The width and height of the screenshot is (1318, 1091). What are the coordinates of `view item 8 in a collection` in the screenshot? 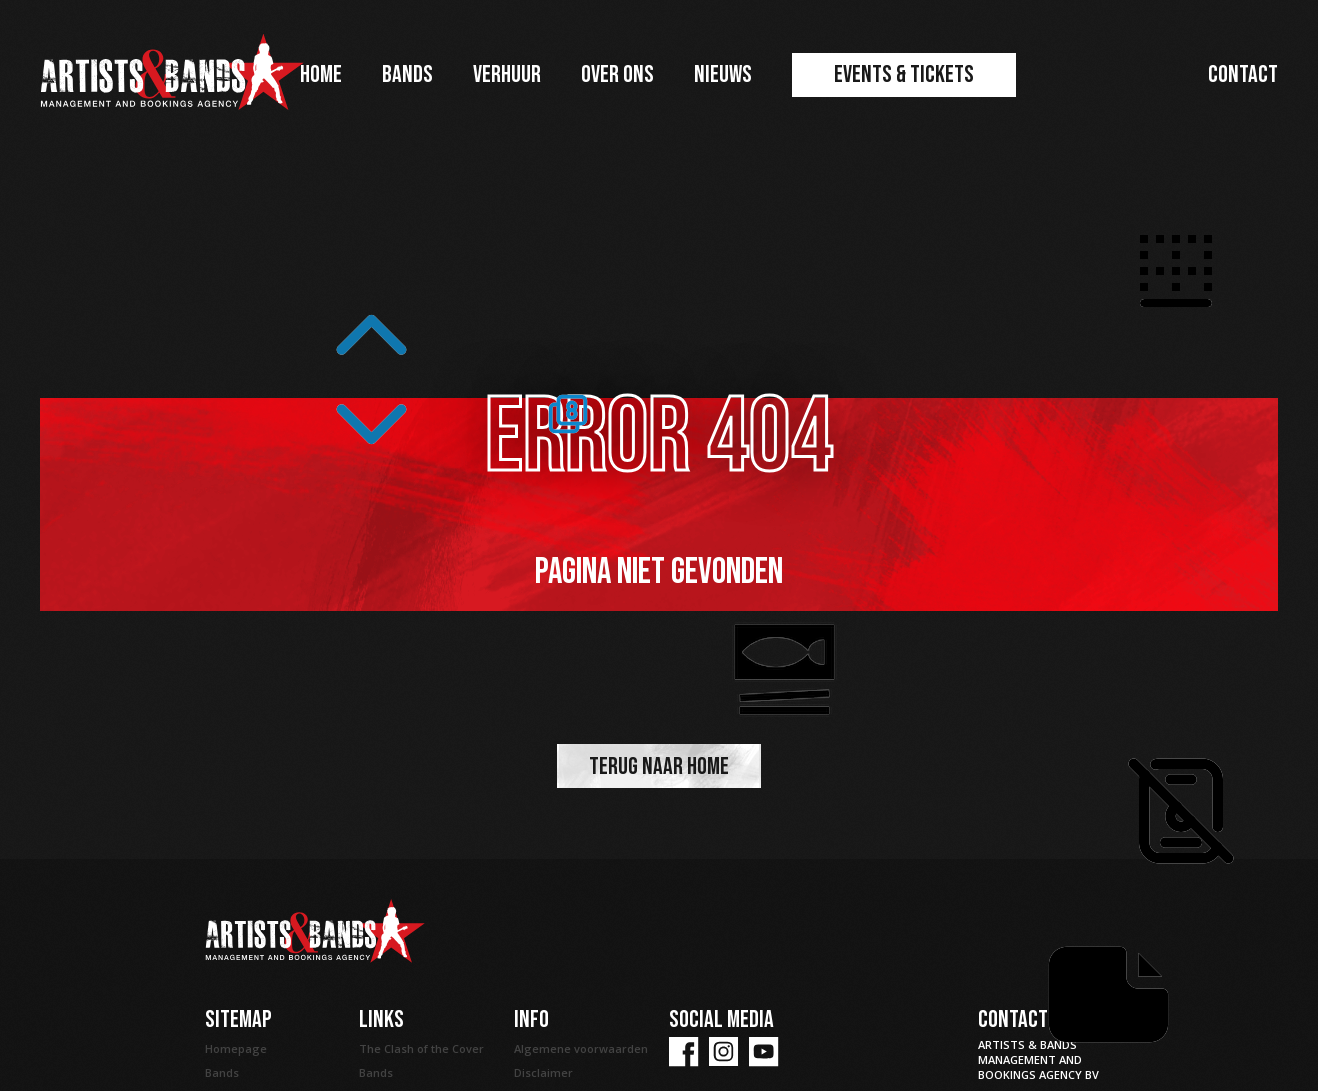 It's located at (568, 414).